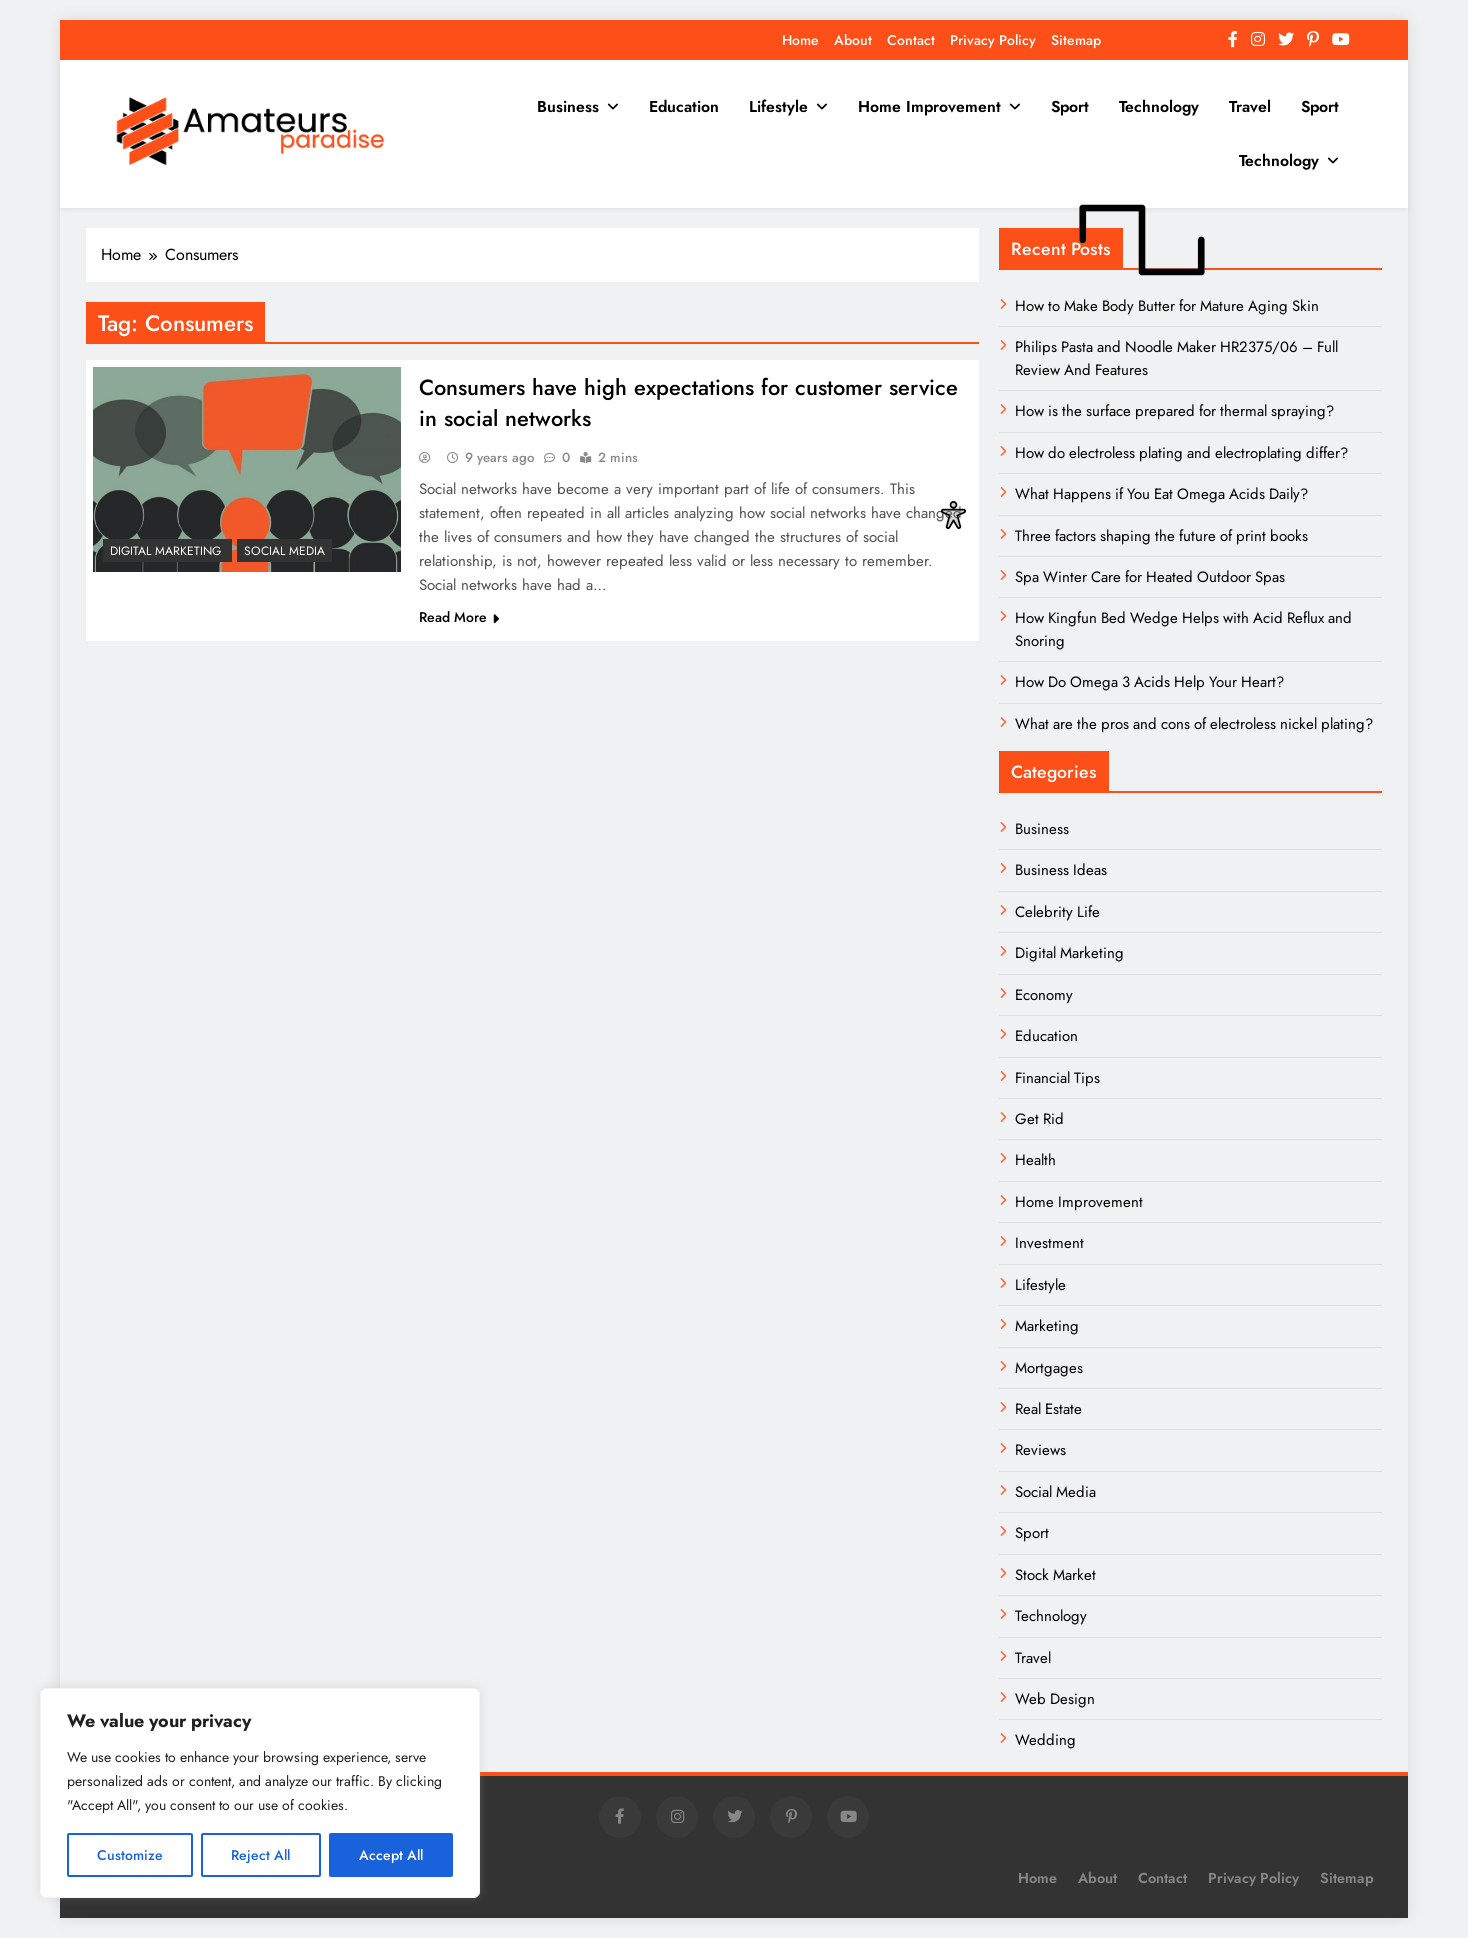  I want to click on accessibility settings or features, so click(953, 515).